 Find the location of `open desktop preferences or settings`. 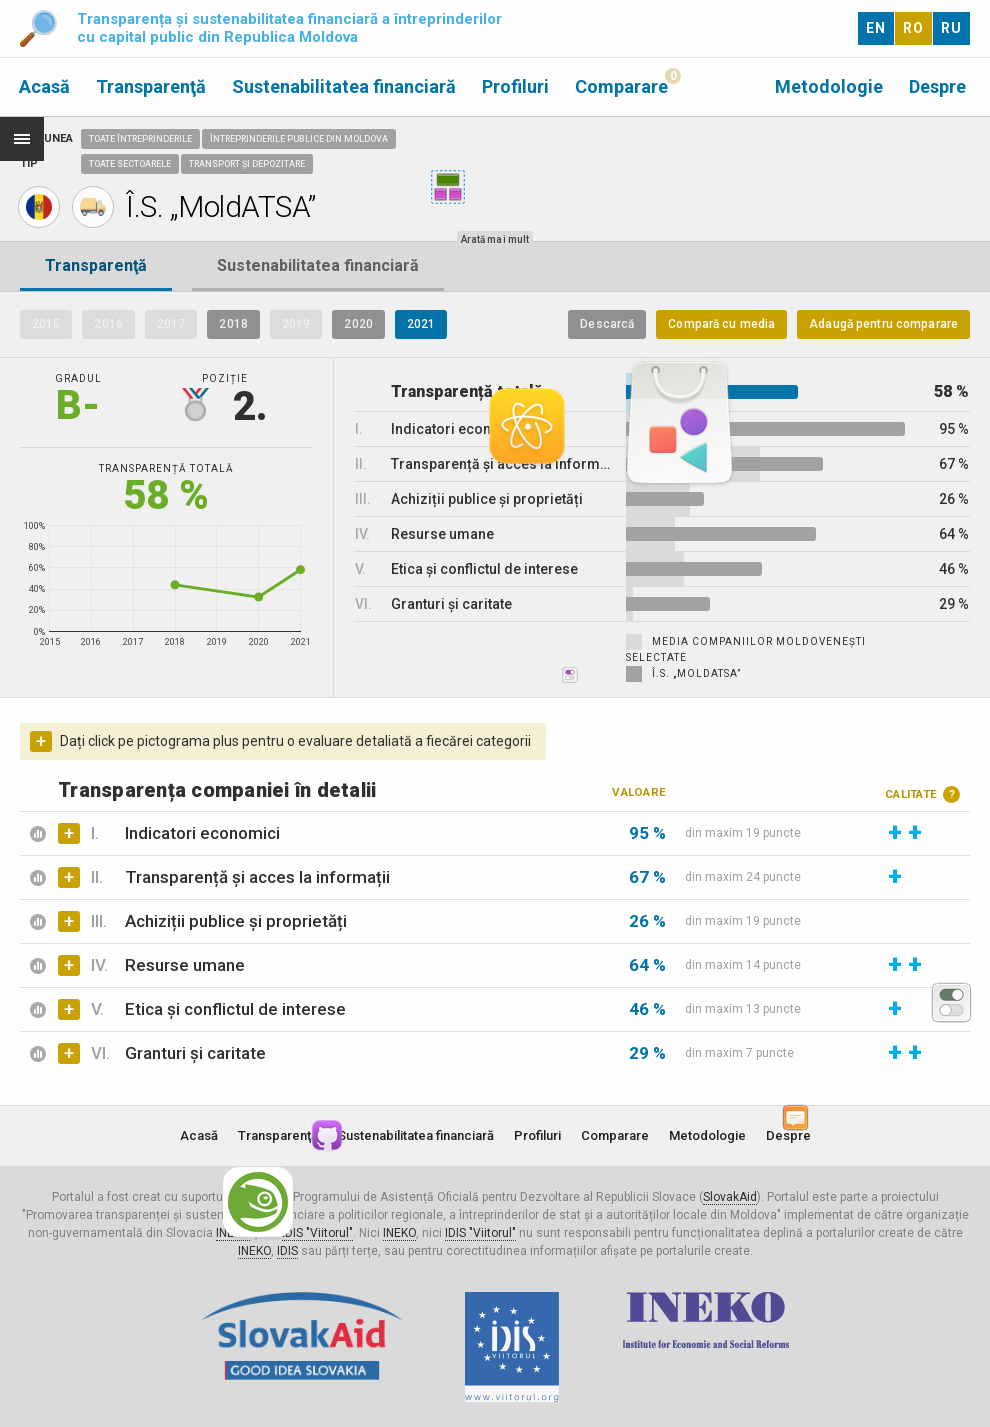

open desktop preferences or settings is located at coordinates (570, 675).